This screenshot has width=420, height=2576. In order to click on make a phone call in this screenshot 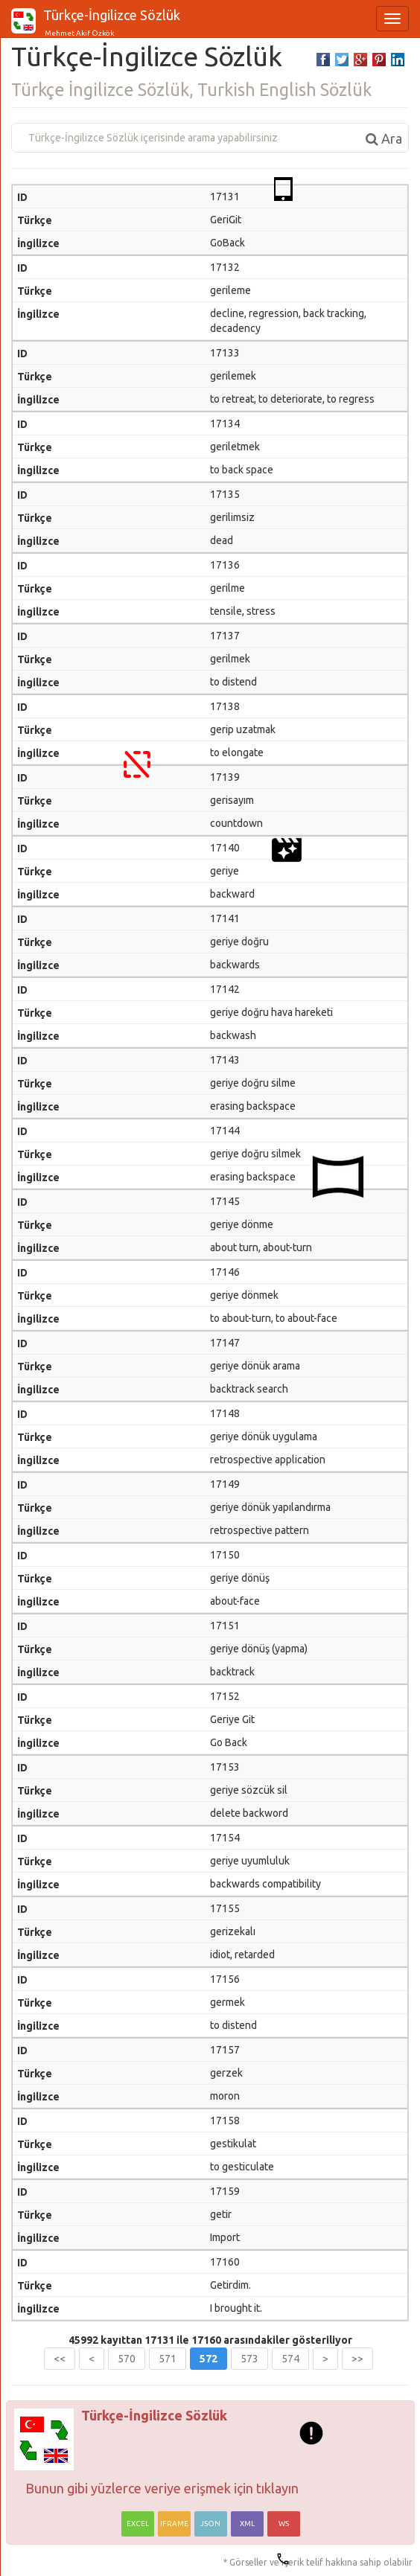, I will do `click(283, 2559)`.